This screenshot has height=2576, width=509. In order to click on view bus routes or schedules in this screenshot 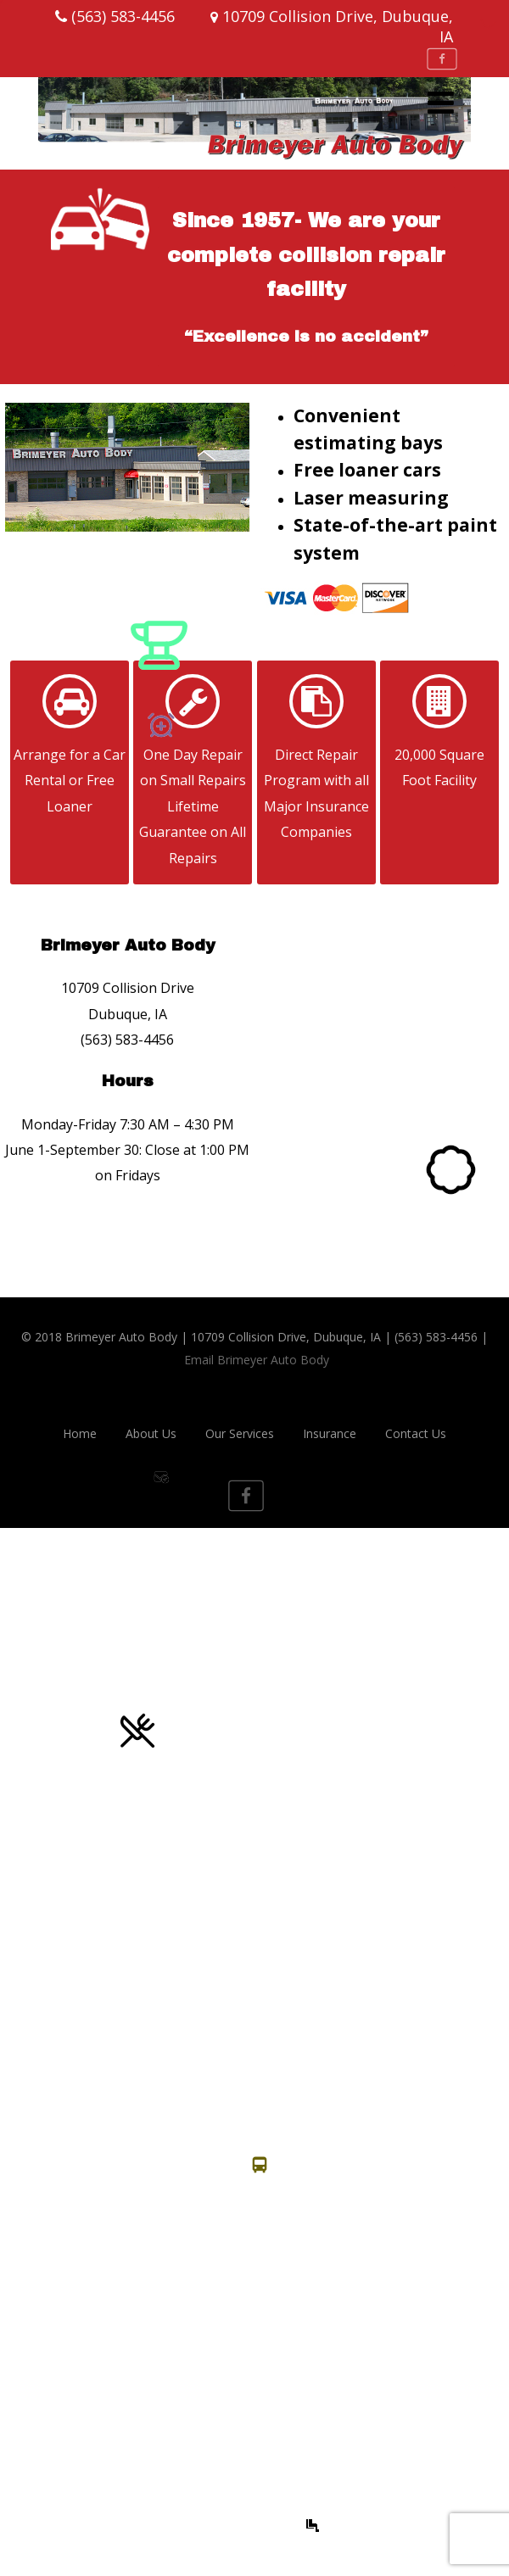, I will do `click(260, 2165)`.